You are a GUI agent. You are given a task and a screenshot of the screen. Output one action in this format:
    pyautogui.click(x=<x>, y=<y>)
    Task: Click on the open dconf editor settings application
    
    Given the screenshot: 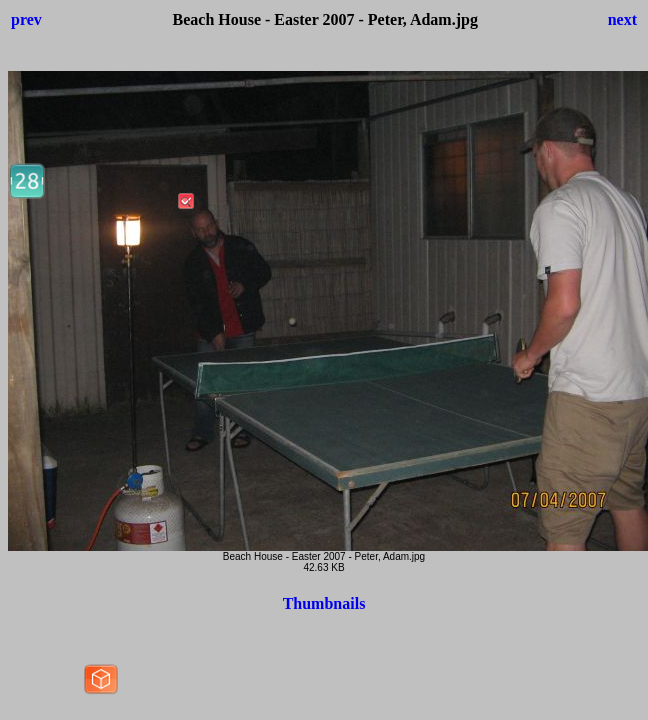 What is the action you would take?
    pyautogui.click(x=186, y=201)
    